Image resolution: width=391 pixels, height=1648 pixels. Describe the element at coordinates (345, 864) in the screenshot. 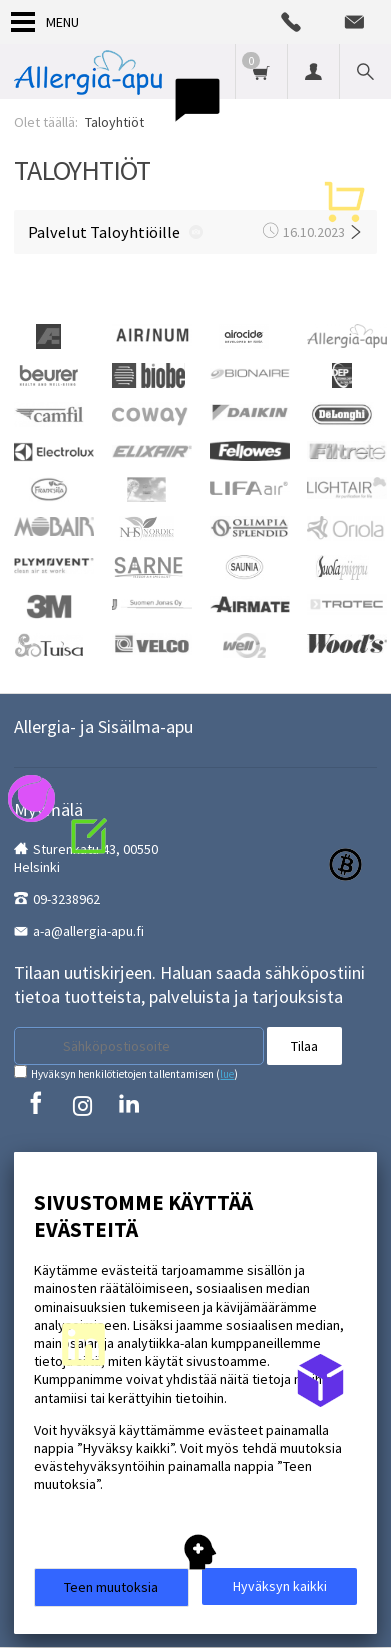

I see `view bitcoin wallet or balance` at that location.